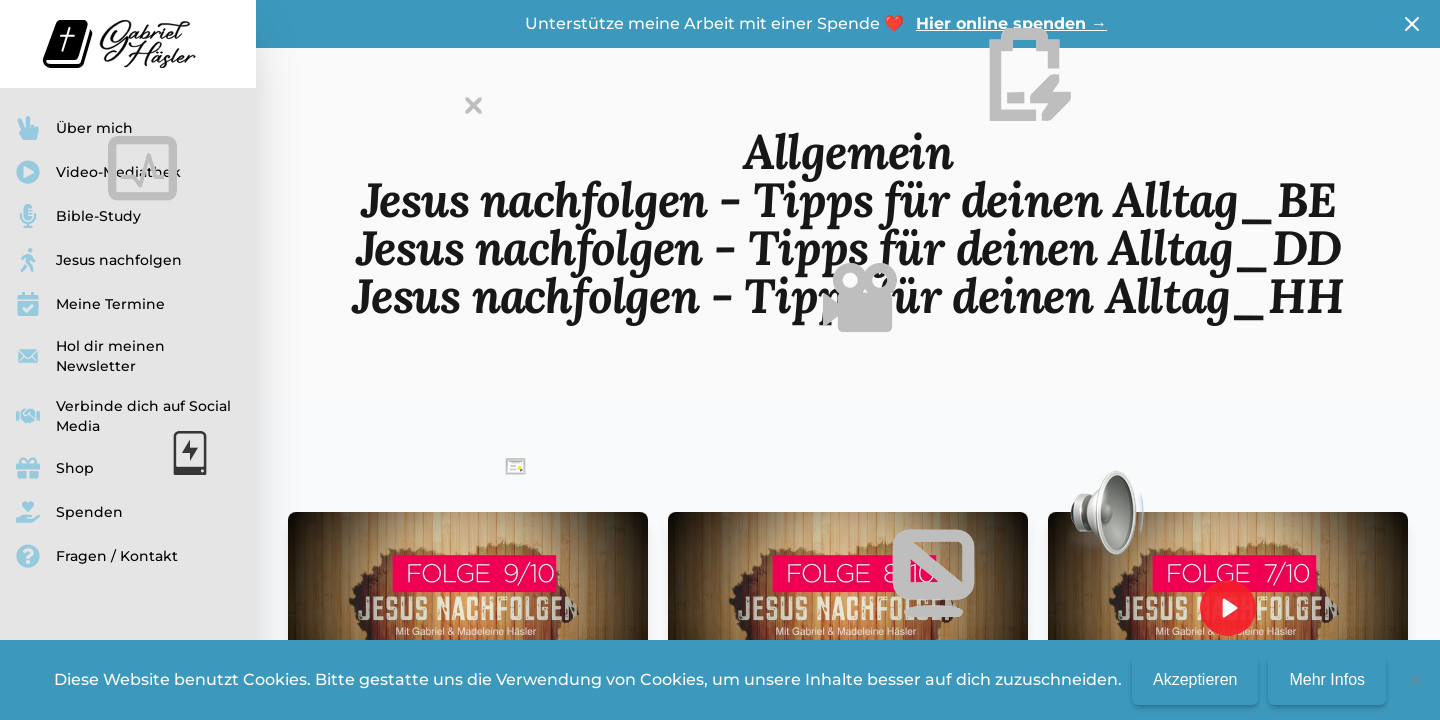 The height and width of the screenshot is (720, 1440). I want to click on indicates a certificate or credential file, so click(515, 466).